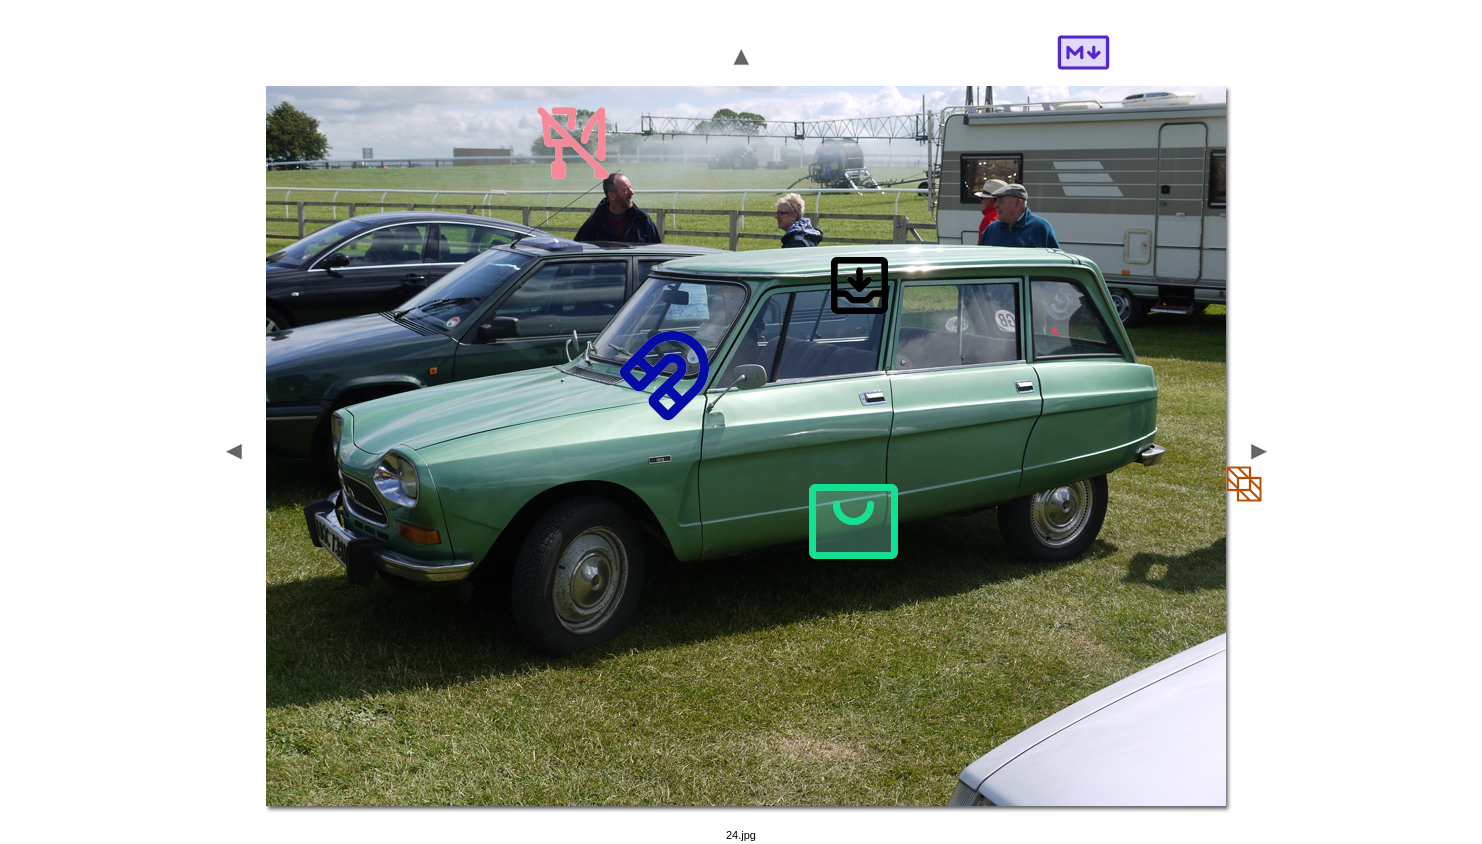 The width and height of the screenshot is (1482, 844). I want to click on indicates markdown formatting is supported, so click(1083, 52).